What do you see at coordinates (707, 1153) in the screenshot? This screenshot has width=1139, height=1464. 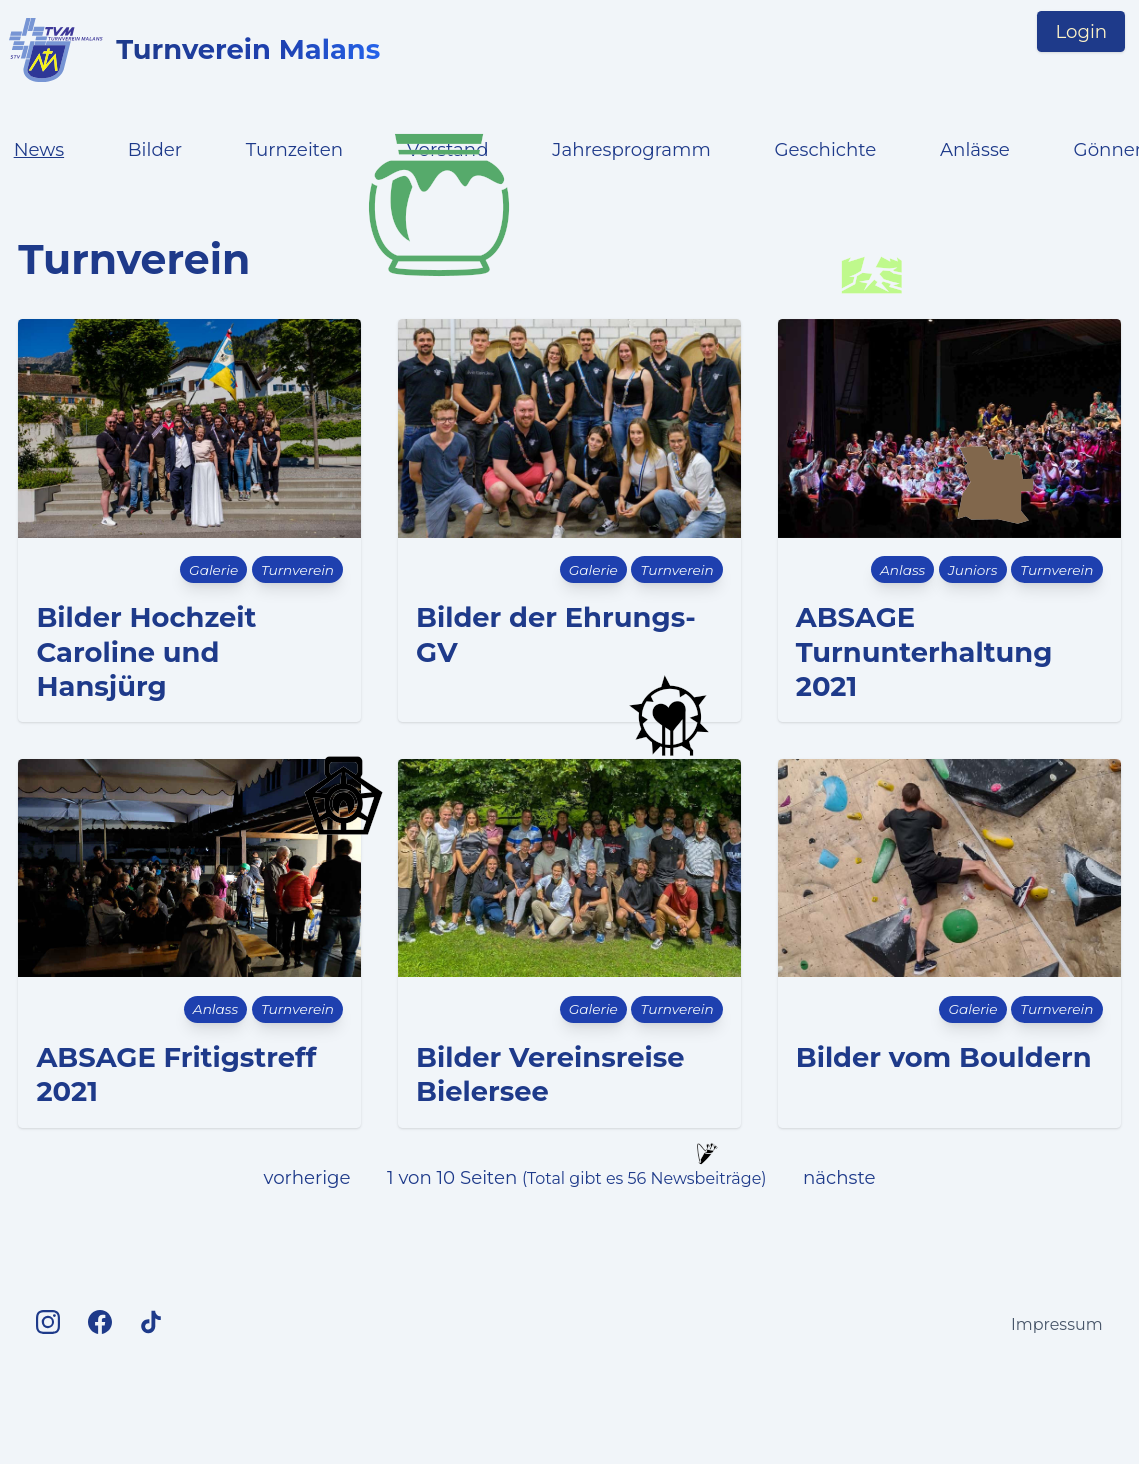 I see `equip or access arrow ammunition` at bounding box center [707, 1153].